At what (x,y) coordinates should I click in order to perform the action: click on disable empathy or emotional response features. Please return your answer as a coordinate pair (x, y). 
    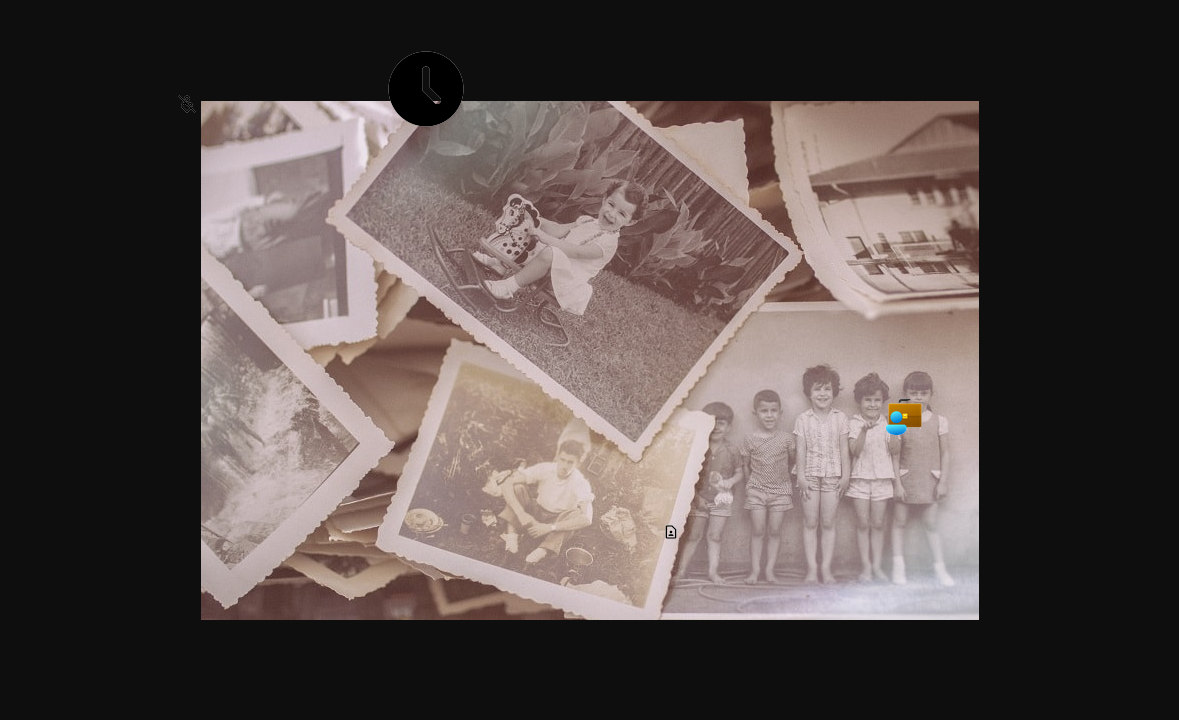
    Looking at the image, I should click on (187, 104).